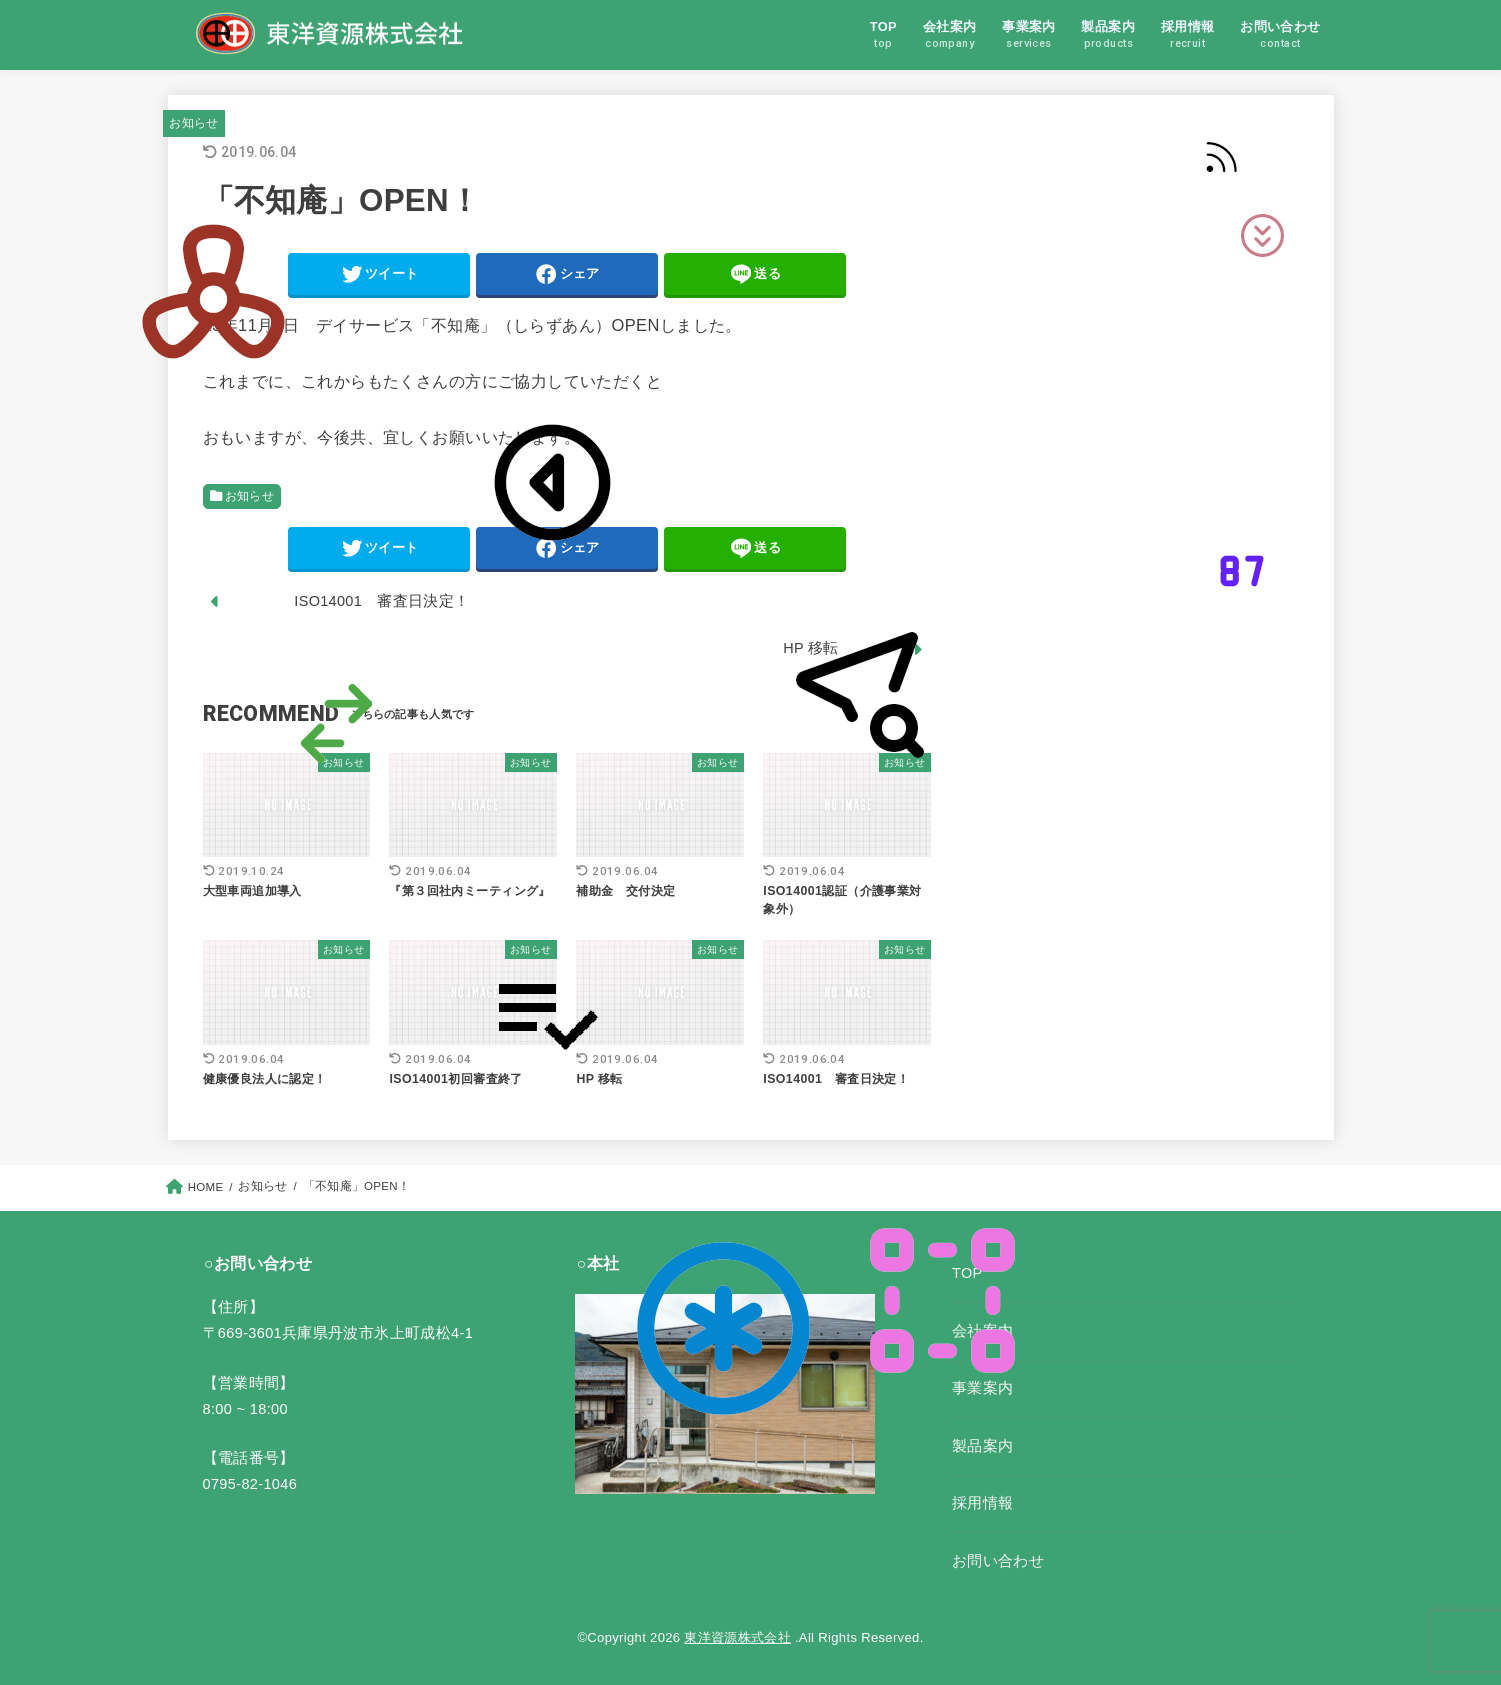 The height and width of the screenshot is (1685, 1501). What do you see at coordinates (942, 1300) in the screenshot?
I see `adjust transformation anchor point` at bounding box center [942, 1300].